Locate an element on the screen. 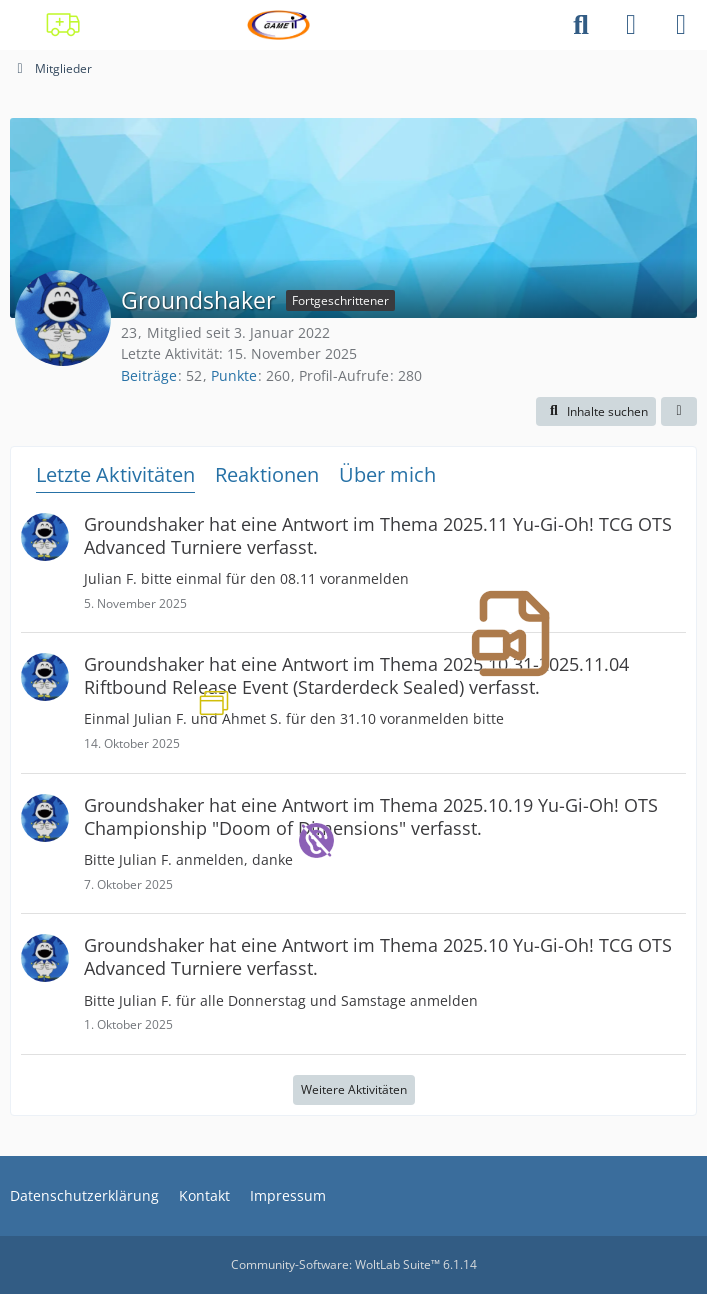  view open browser windows is located at coordinates (214, 703).